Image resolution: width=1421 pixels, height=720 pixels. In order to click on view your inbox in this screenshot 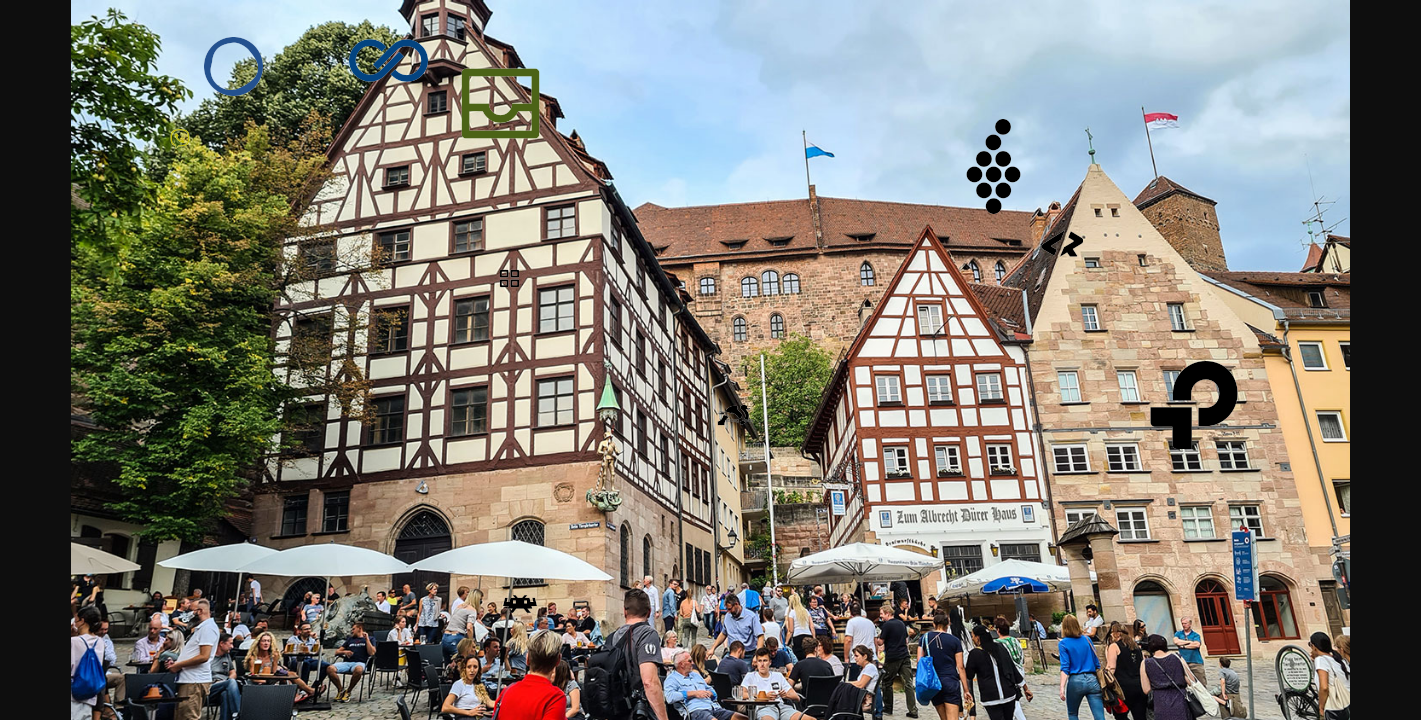, I will do `click(500, 103)`.